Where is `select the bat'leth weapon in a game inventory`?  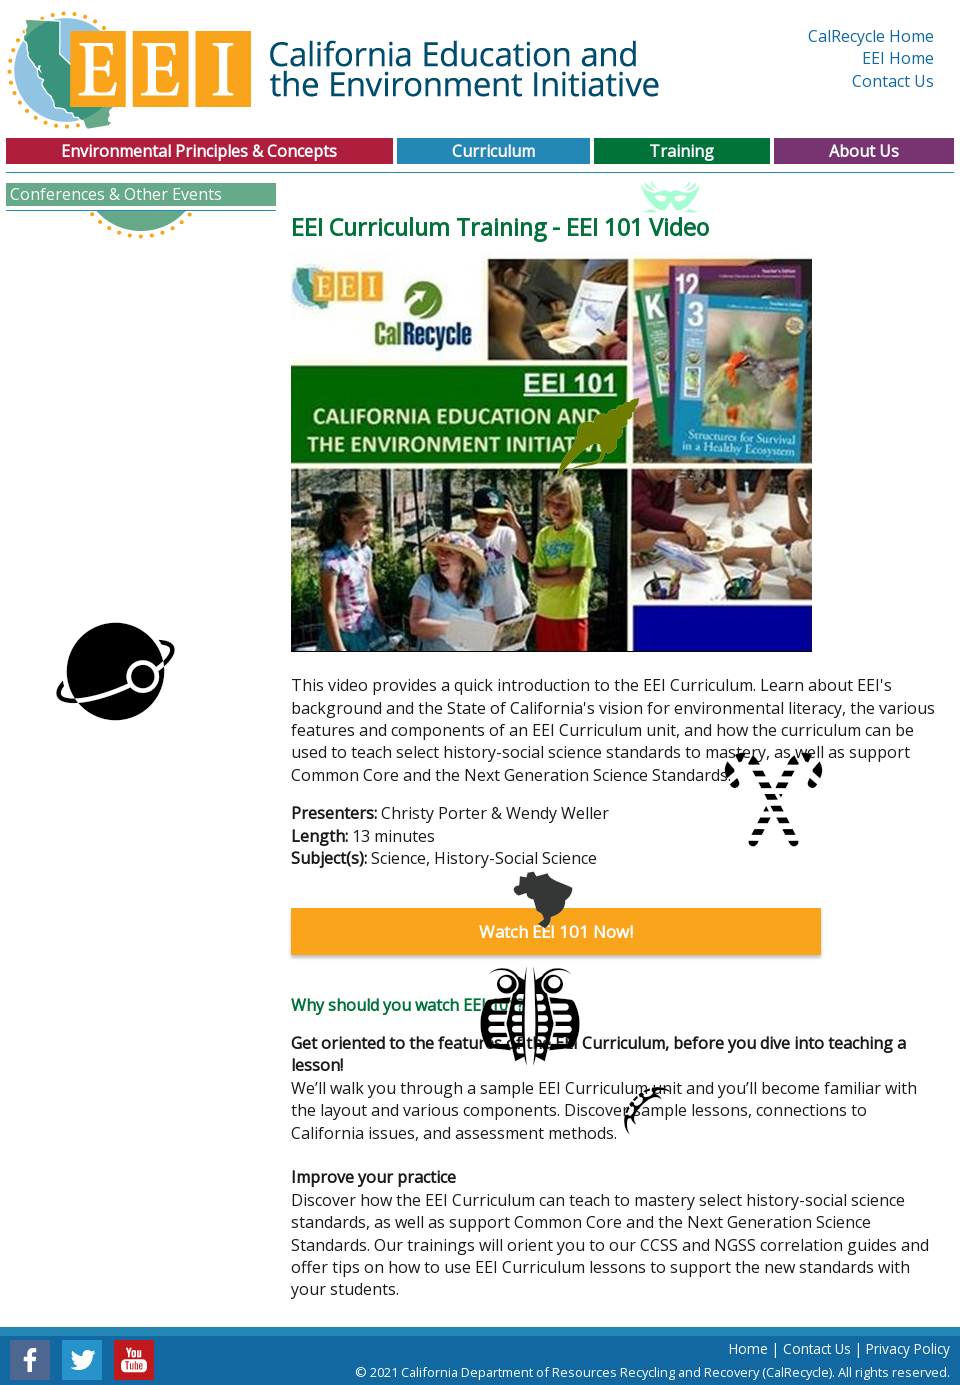 select the bat'leth weapon in a game inventory is located at coordinates (647, 1110).